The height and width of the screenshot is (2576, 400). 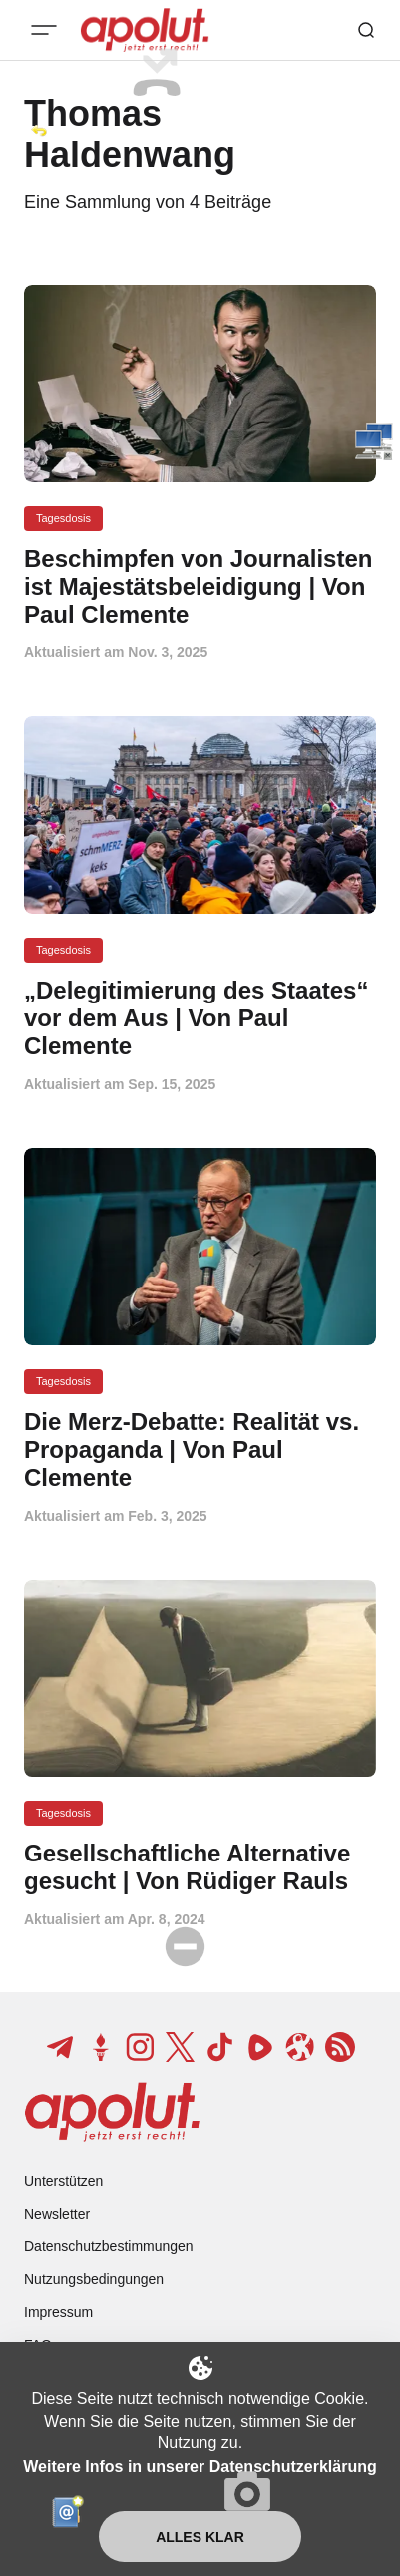 What do you see at coordinates (247, 2491) in the screenshot?
I see `open camera to take a photo` at bounding box center [247, 2491].